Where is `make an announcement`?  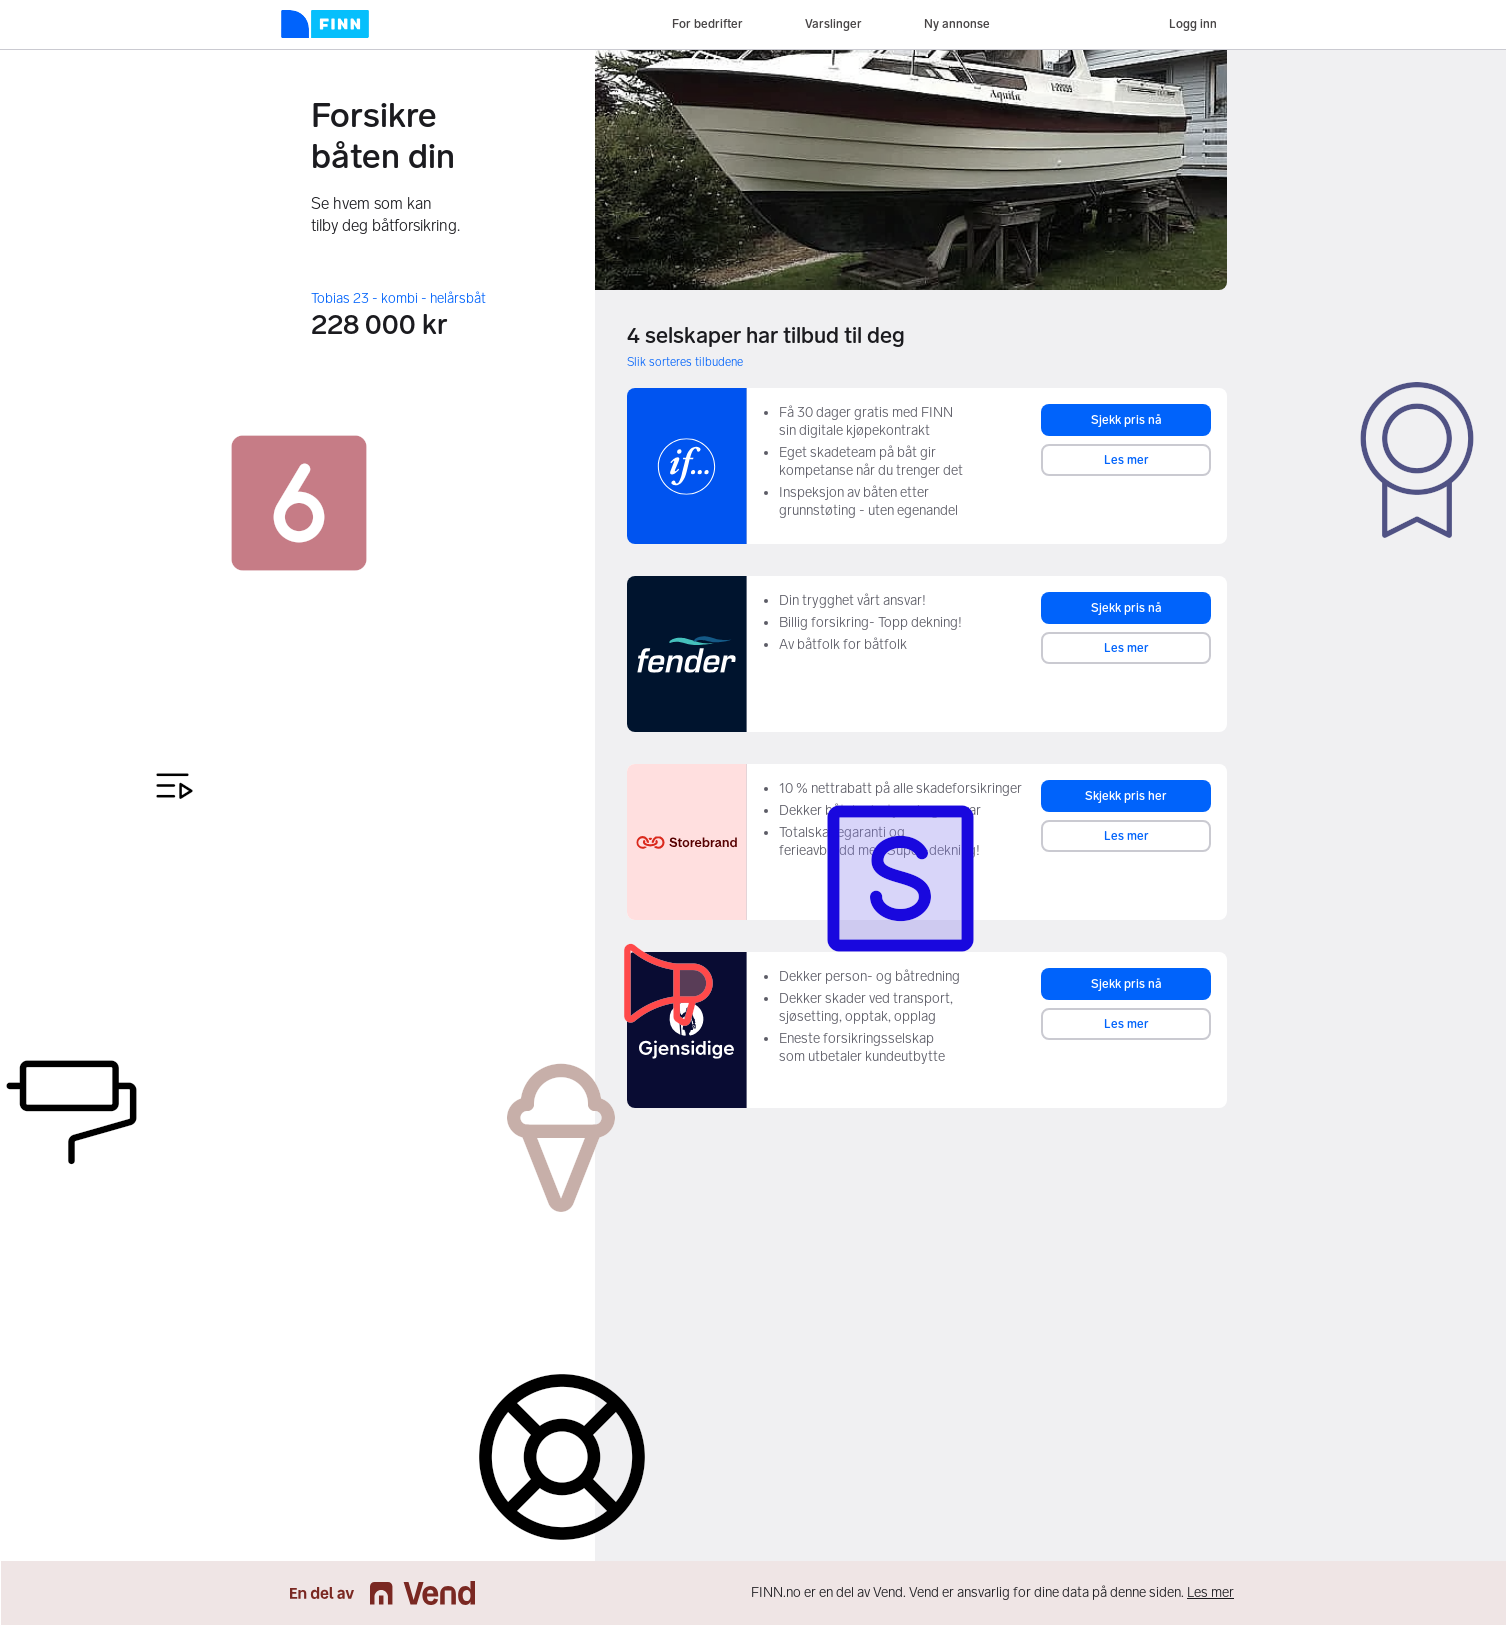 make an announcement is located at coordinates (663, 986).